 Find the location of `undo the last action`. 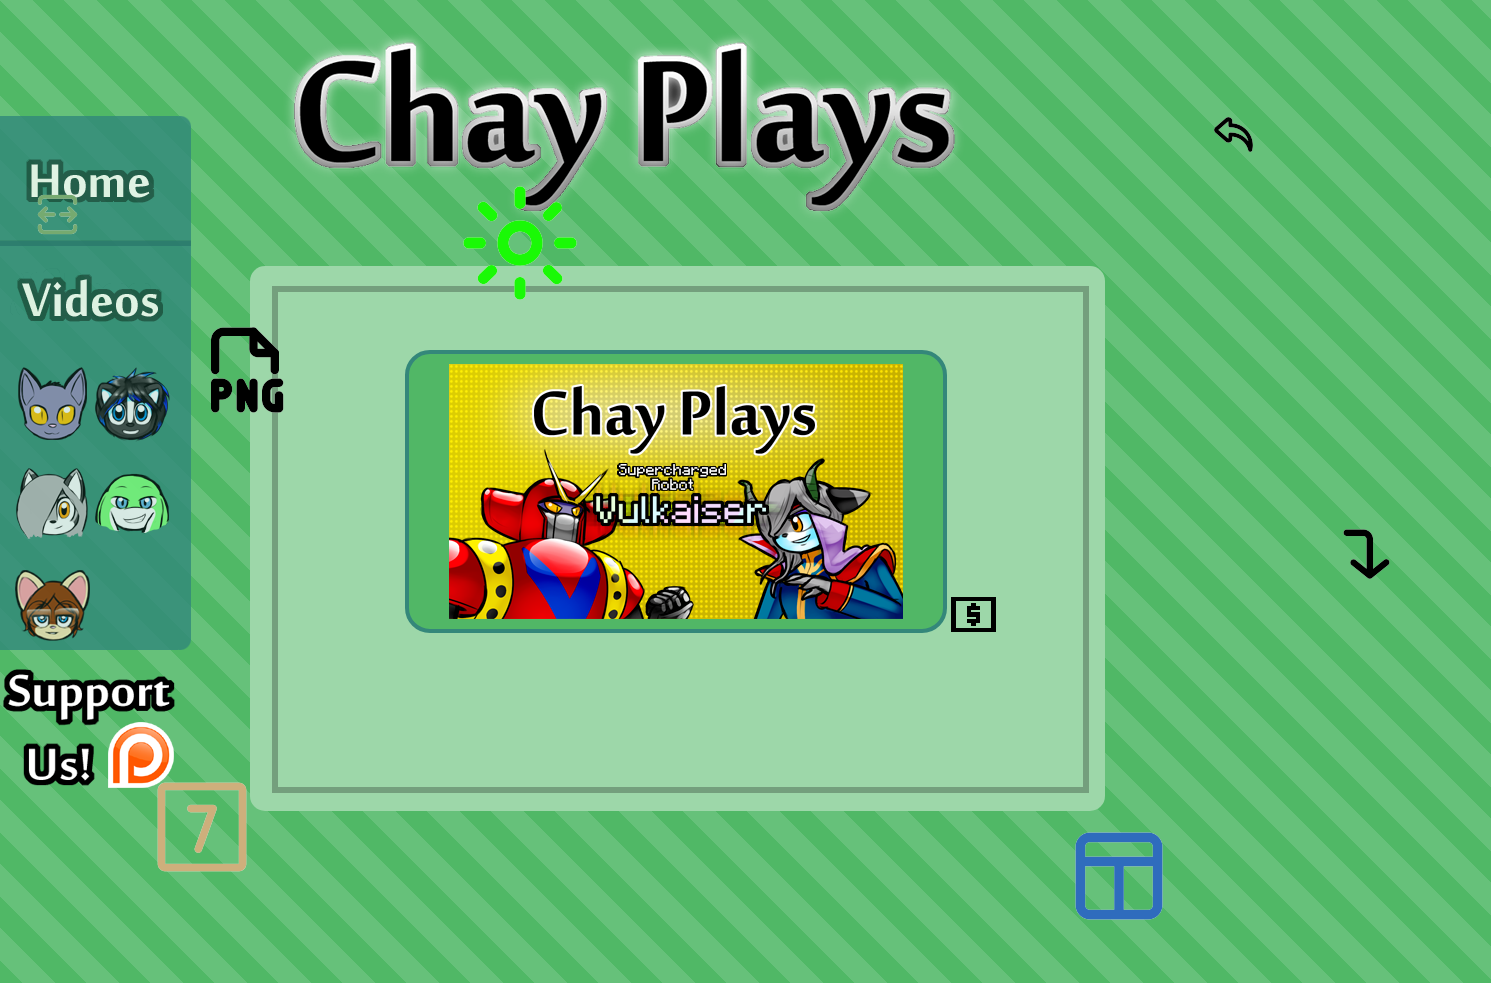

undo the last action is located at coordinates (1233, 133).